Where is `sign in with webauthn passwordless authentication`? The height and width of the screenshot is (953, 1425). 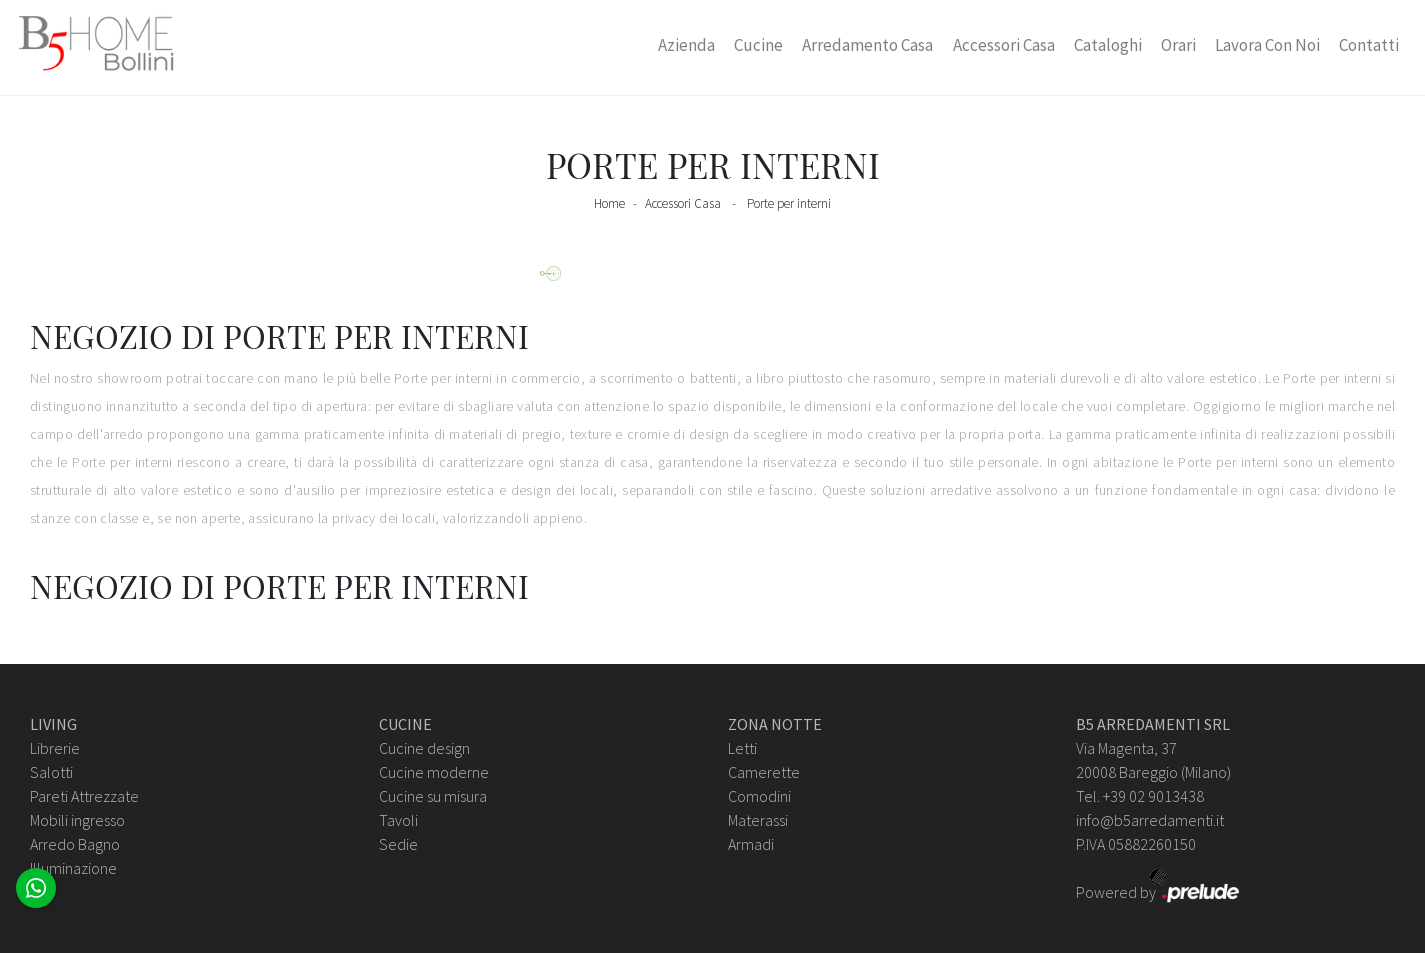
sign in with webauthn passwordless authentication is located at coordinates (550, 273).